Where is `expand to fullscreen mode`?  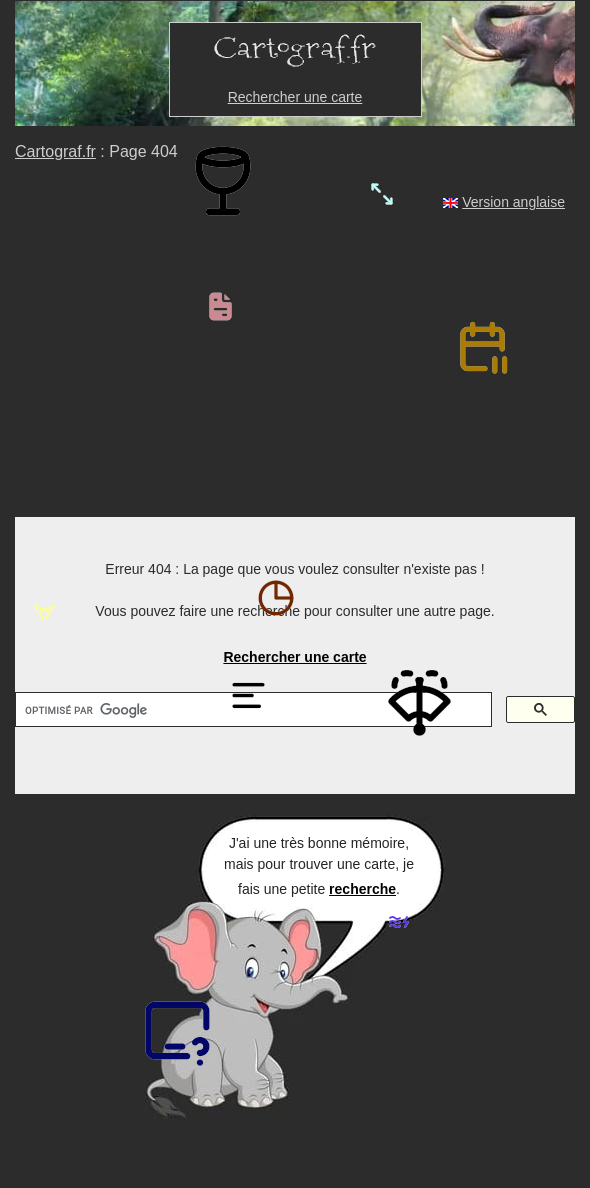
expand to fullscreen mode is located at coordinates (382, 194).